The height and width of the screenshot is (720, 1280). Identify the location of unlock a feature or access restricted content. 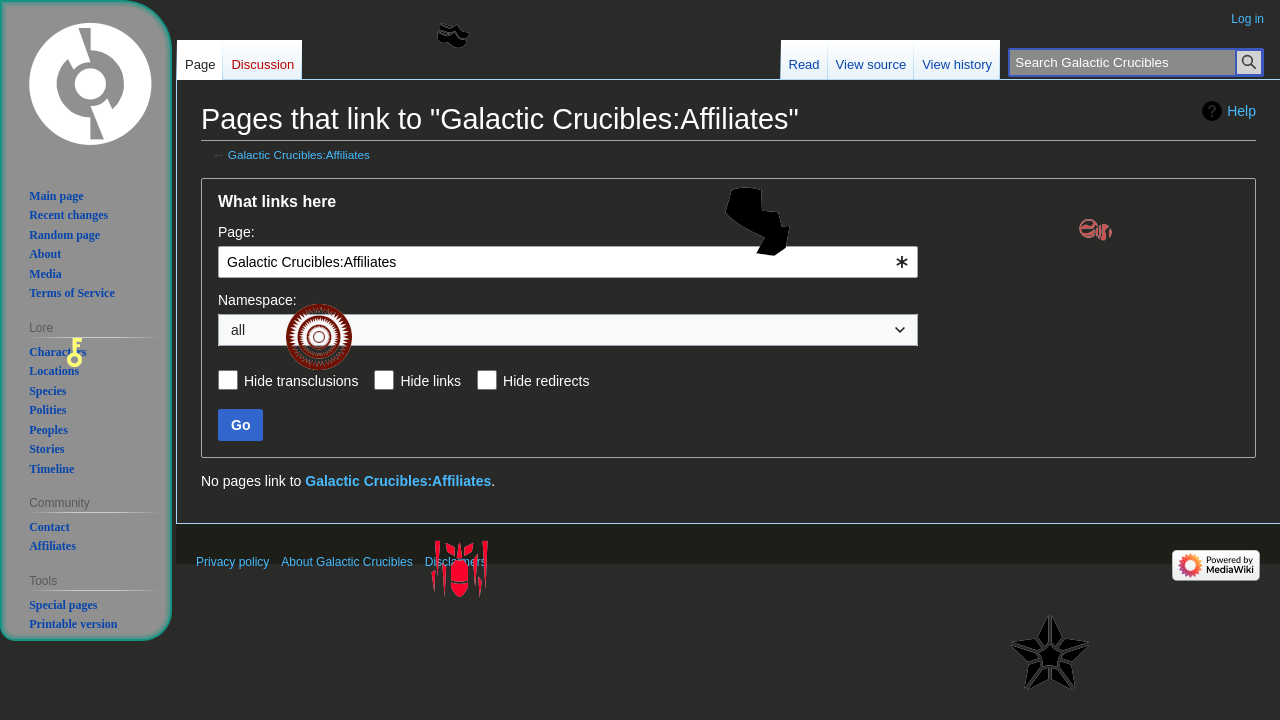
(74, 352).